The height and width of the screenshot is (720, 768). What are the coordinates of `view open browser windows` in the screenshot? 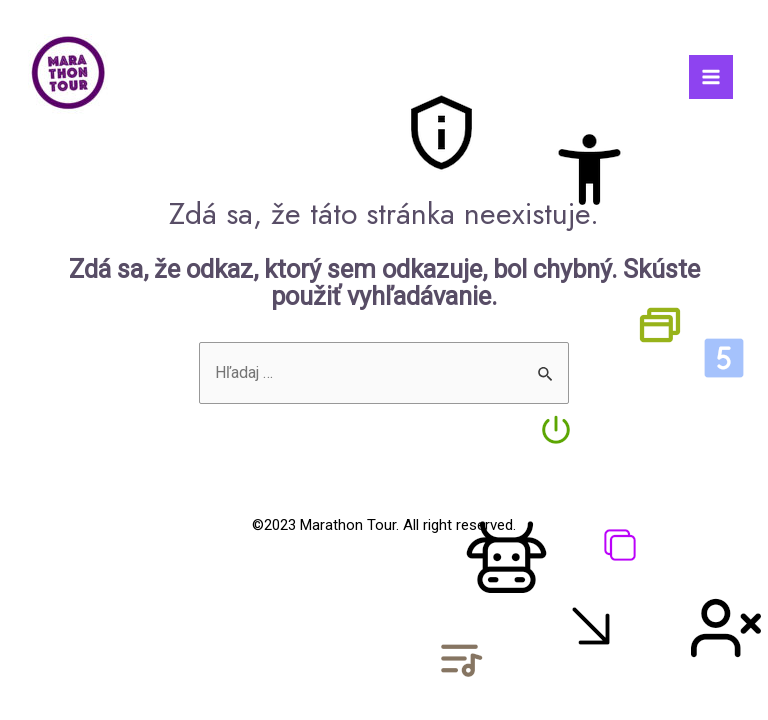 It's located at (660, 325).